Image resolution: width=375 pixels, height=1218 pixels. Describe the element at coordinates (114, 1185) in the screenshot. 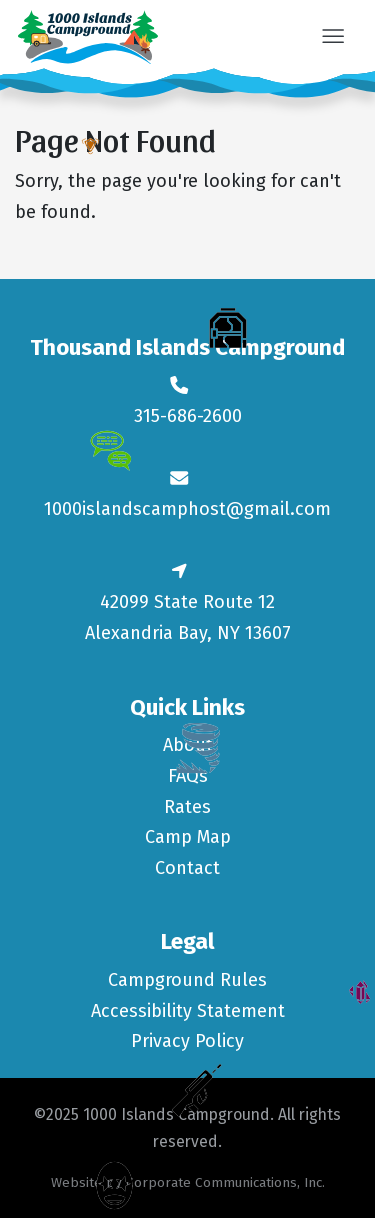

I see `indicates an excited or amazed reaction` at that location.